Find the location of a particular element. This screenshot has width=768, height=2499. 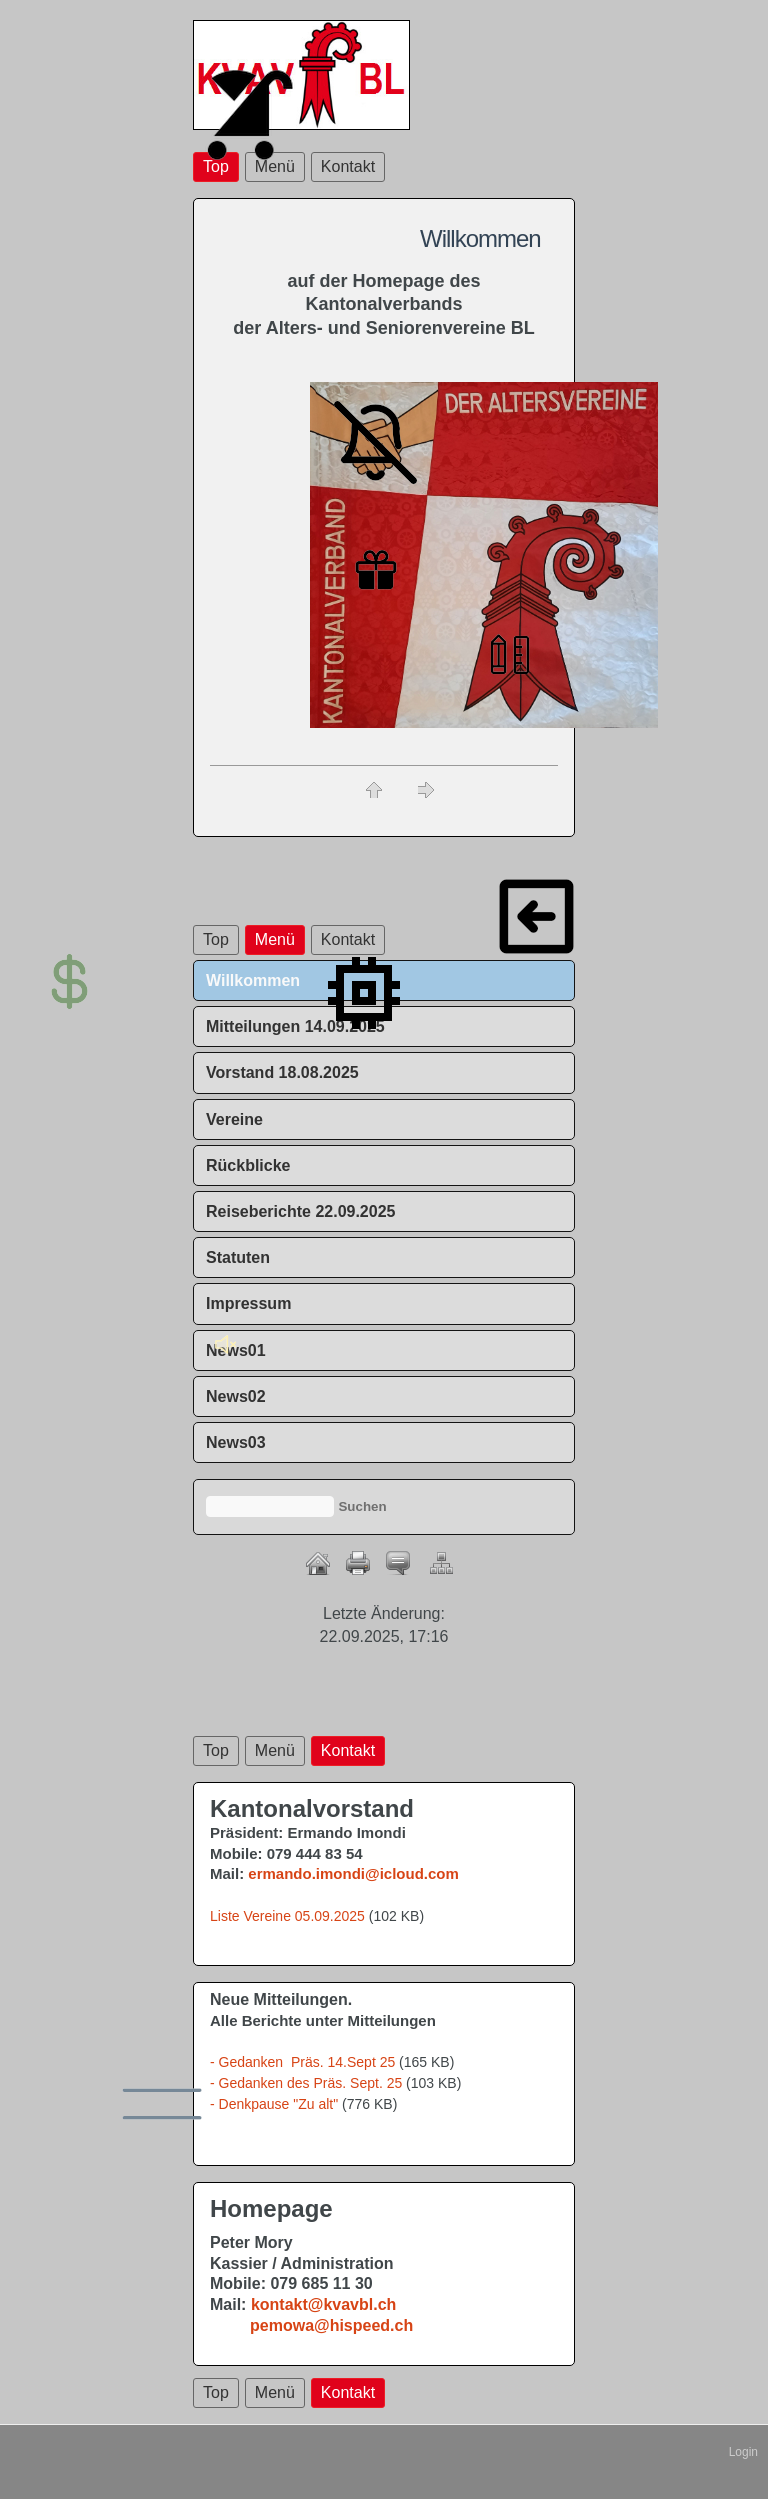

indicates stroller-friendly or family amenities available is located at coordinates (245, 112).